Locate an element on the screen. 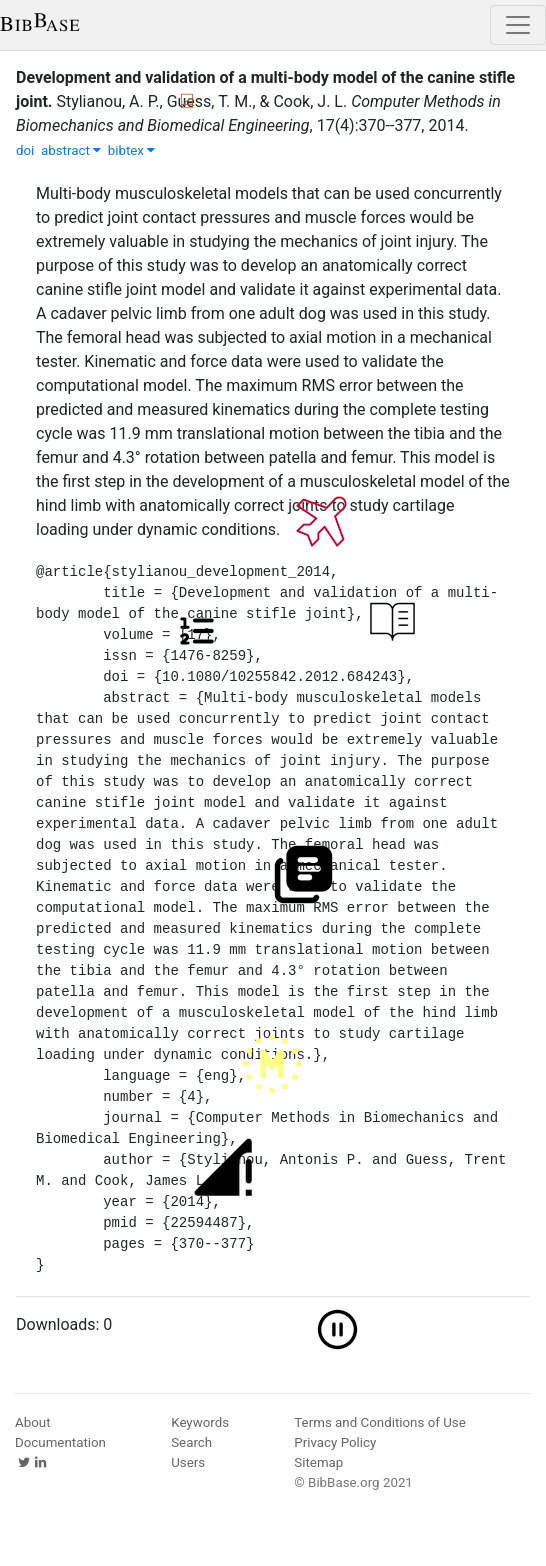 Image resolution: width=546 pixels, height=1566 pixels. open reading mode or e-reader is located at coordinates (392, 618).